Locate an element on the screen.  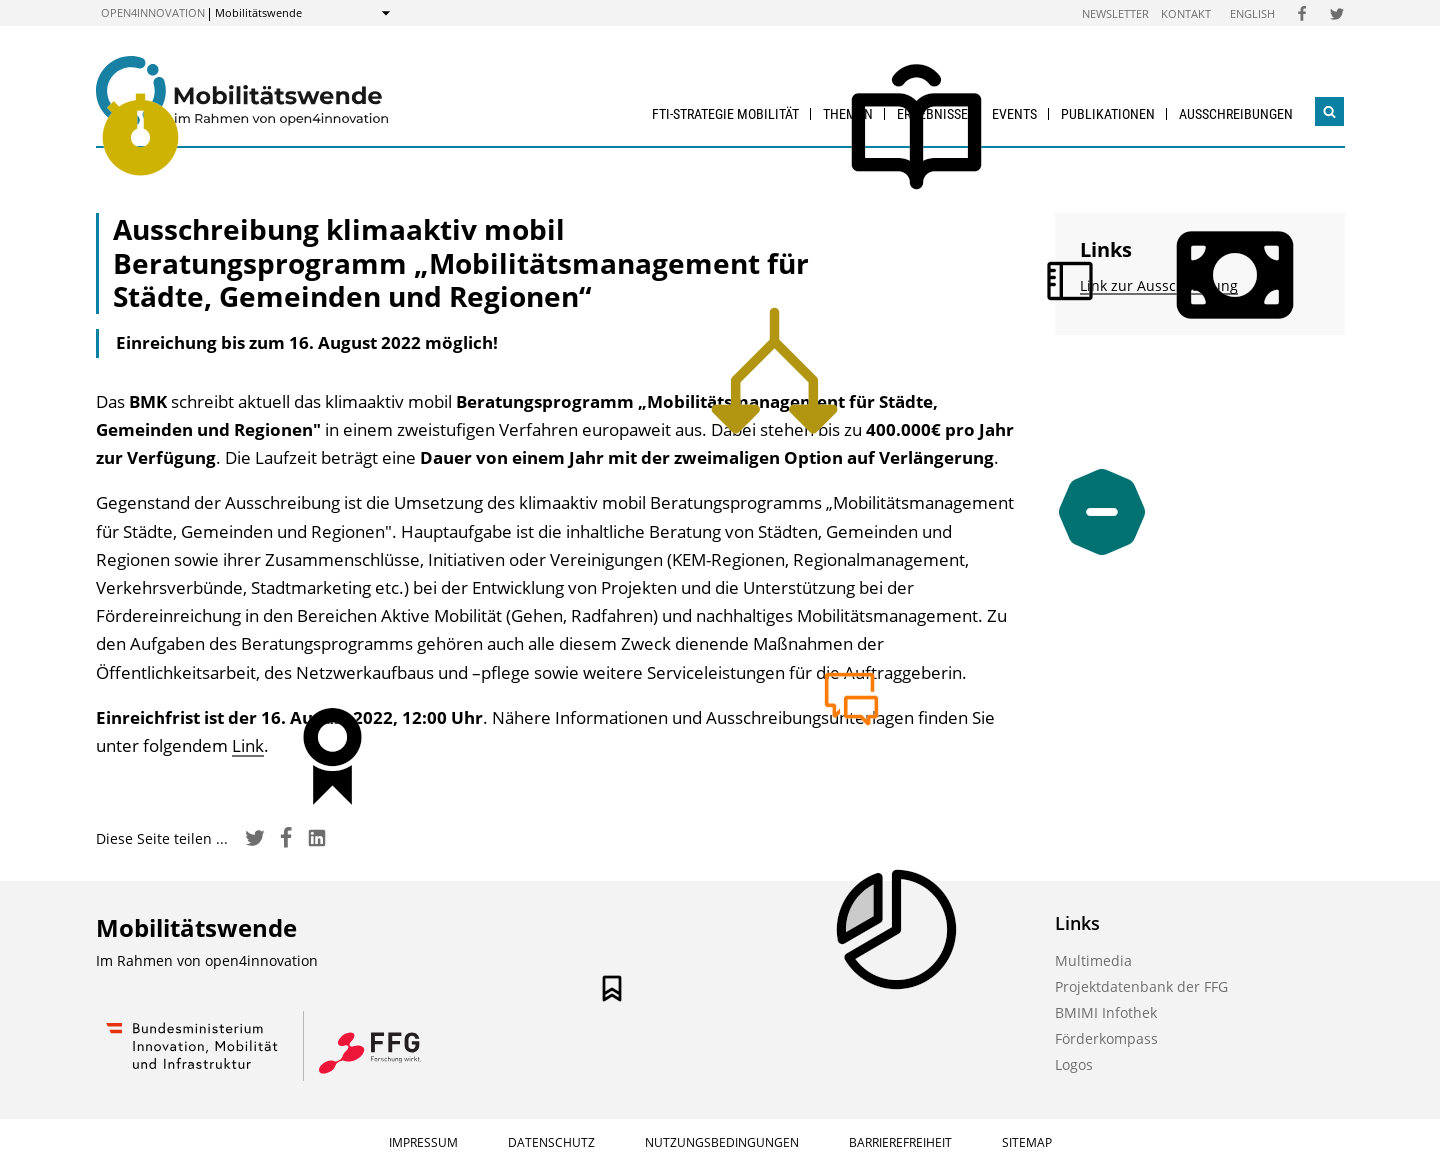
start or stop a timer is located at coordinates (140, 134).